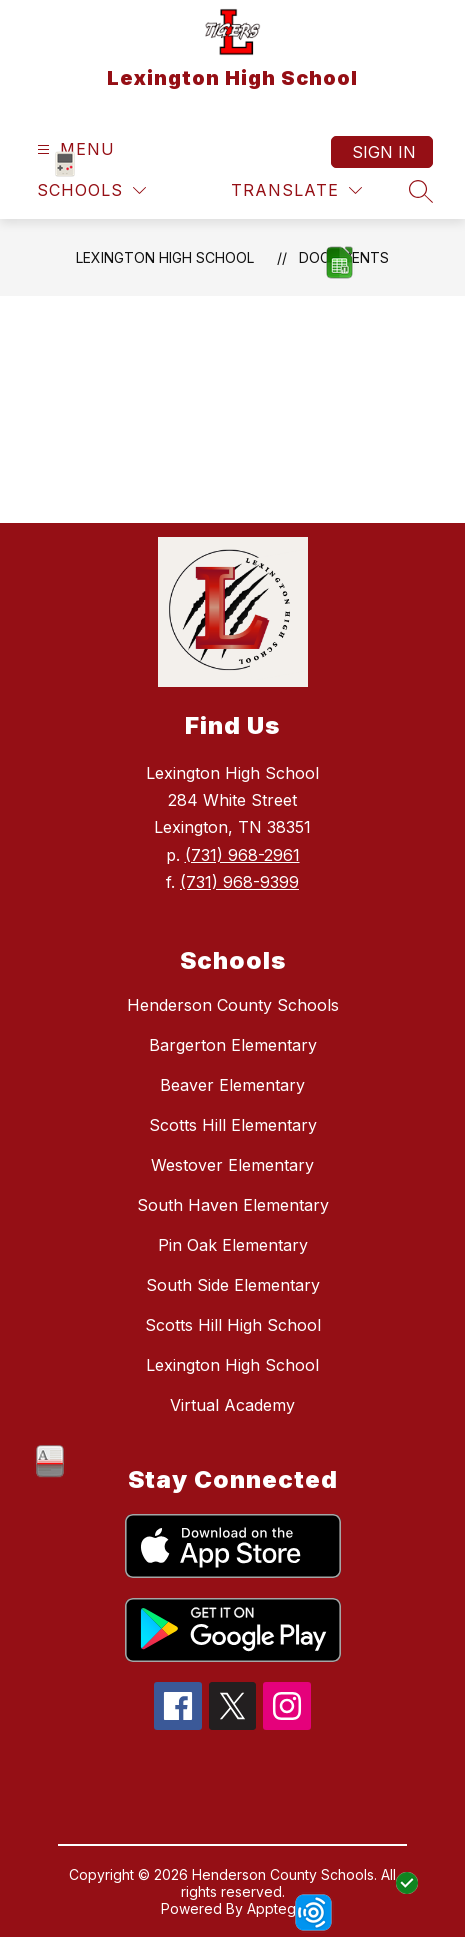 Image resolution: width=465 pixels, height=1937 pixels. I want to click on open ubuntu studio application, so click(313, 1912).